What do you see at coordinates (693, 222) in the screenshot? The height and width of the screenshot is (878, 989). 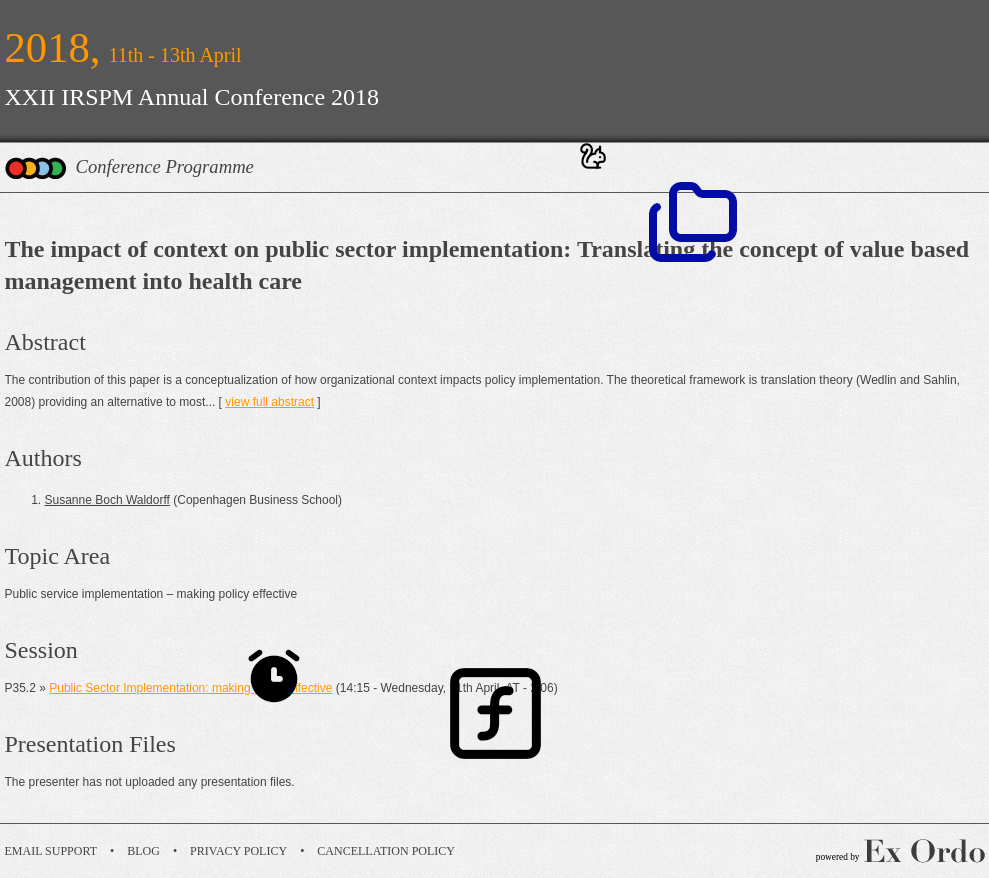 I see `view all folders` at bounding box center [693, 222].